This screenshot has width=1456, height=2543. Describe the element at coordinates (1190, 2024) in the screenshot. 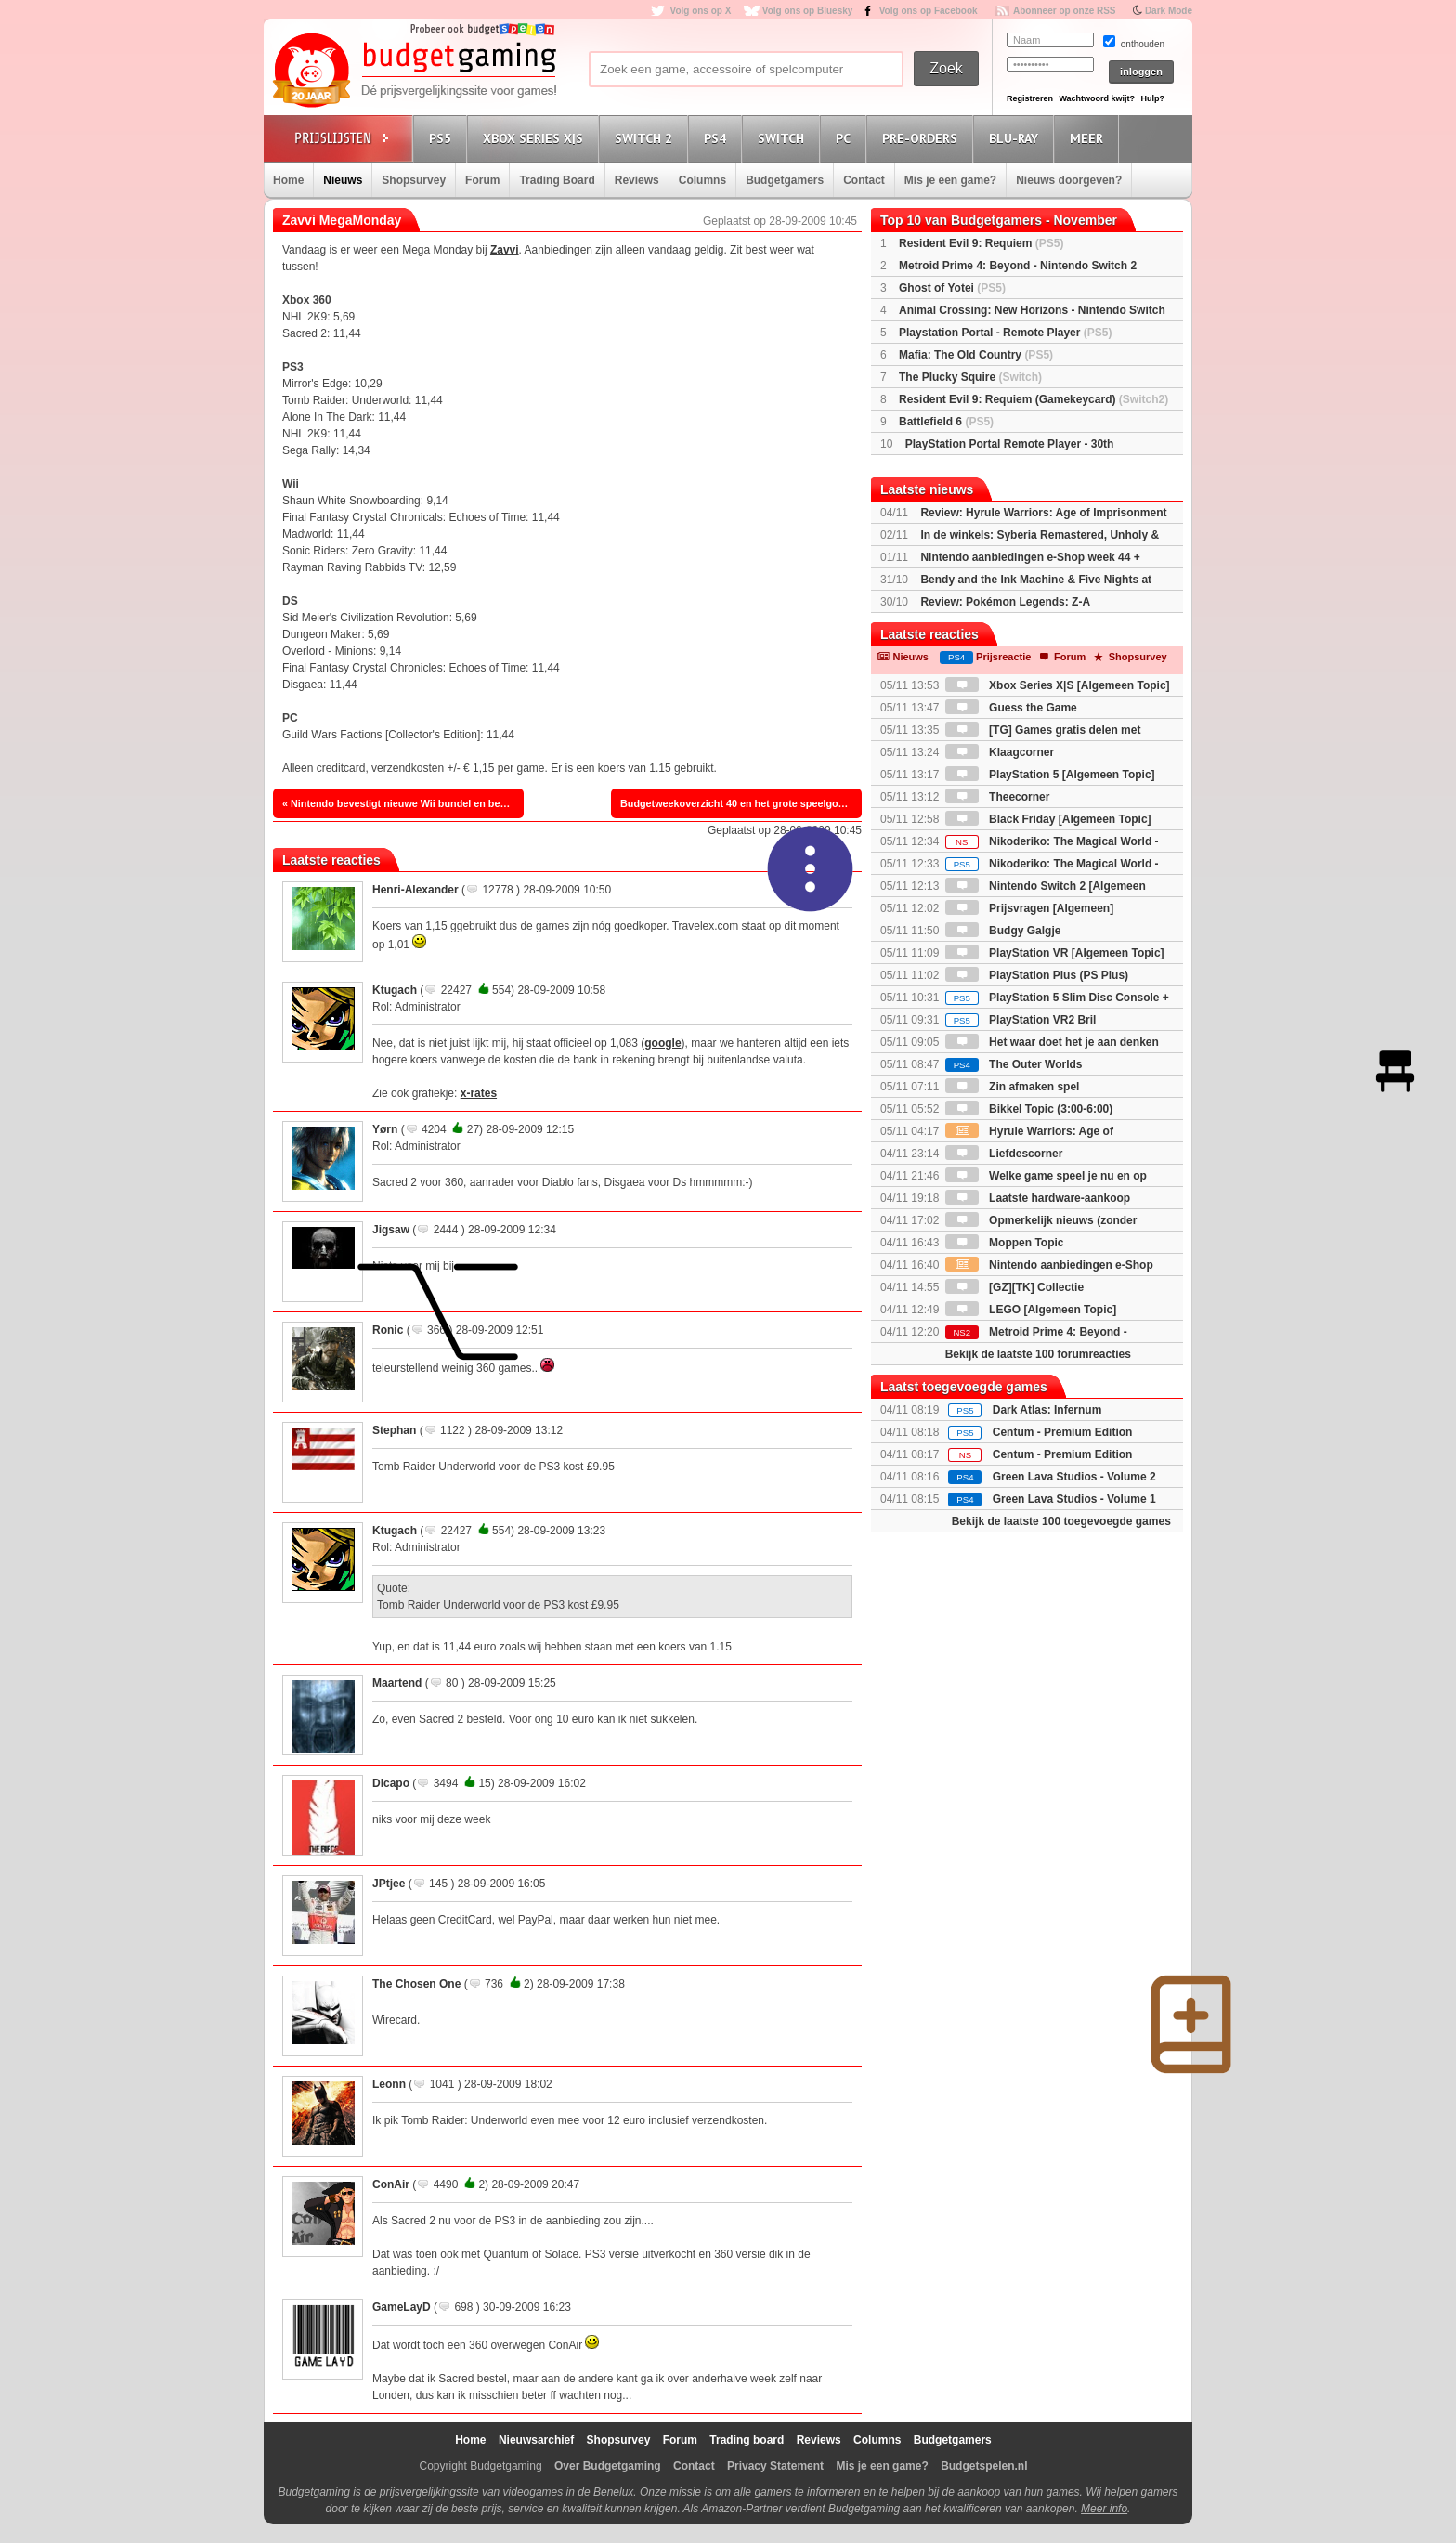

I see `add a new book to your library` at that location.